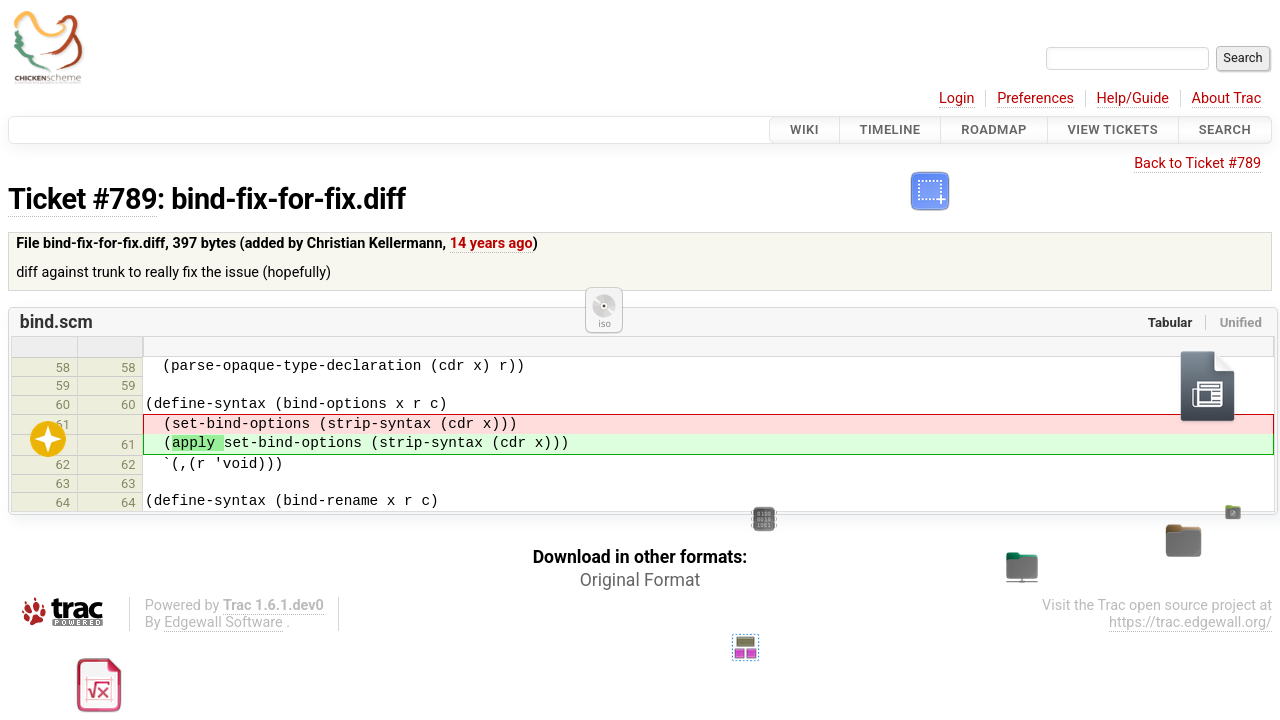  I want to click on access files stored on a remote server, so click(1022, 567).